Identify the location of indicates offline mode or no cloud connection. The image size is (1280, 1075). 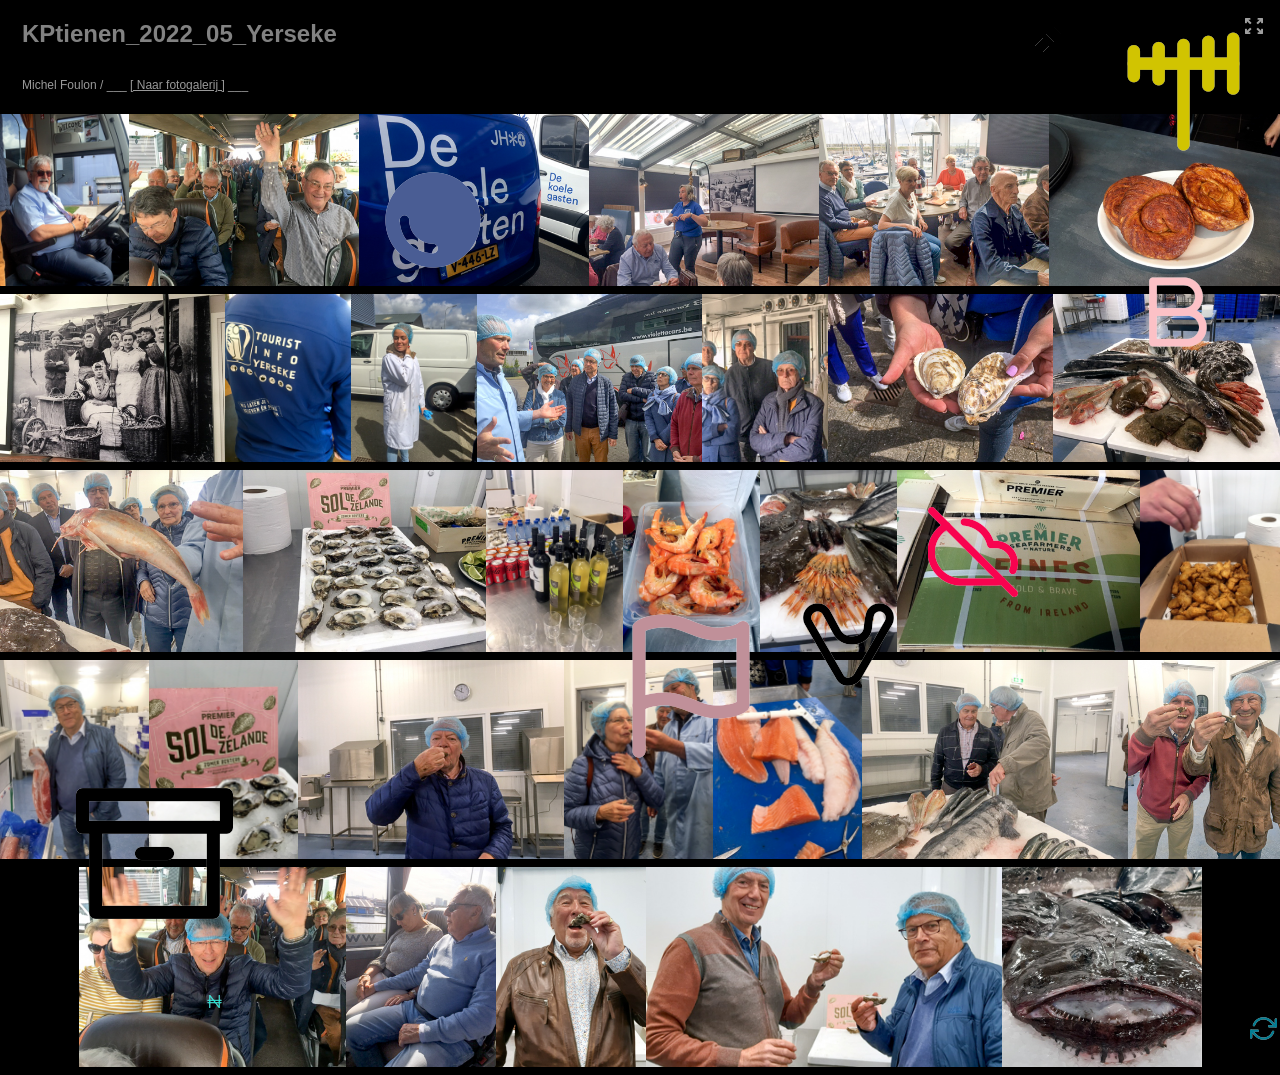
(973, 552).